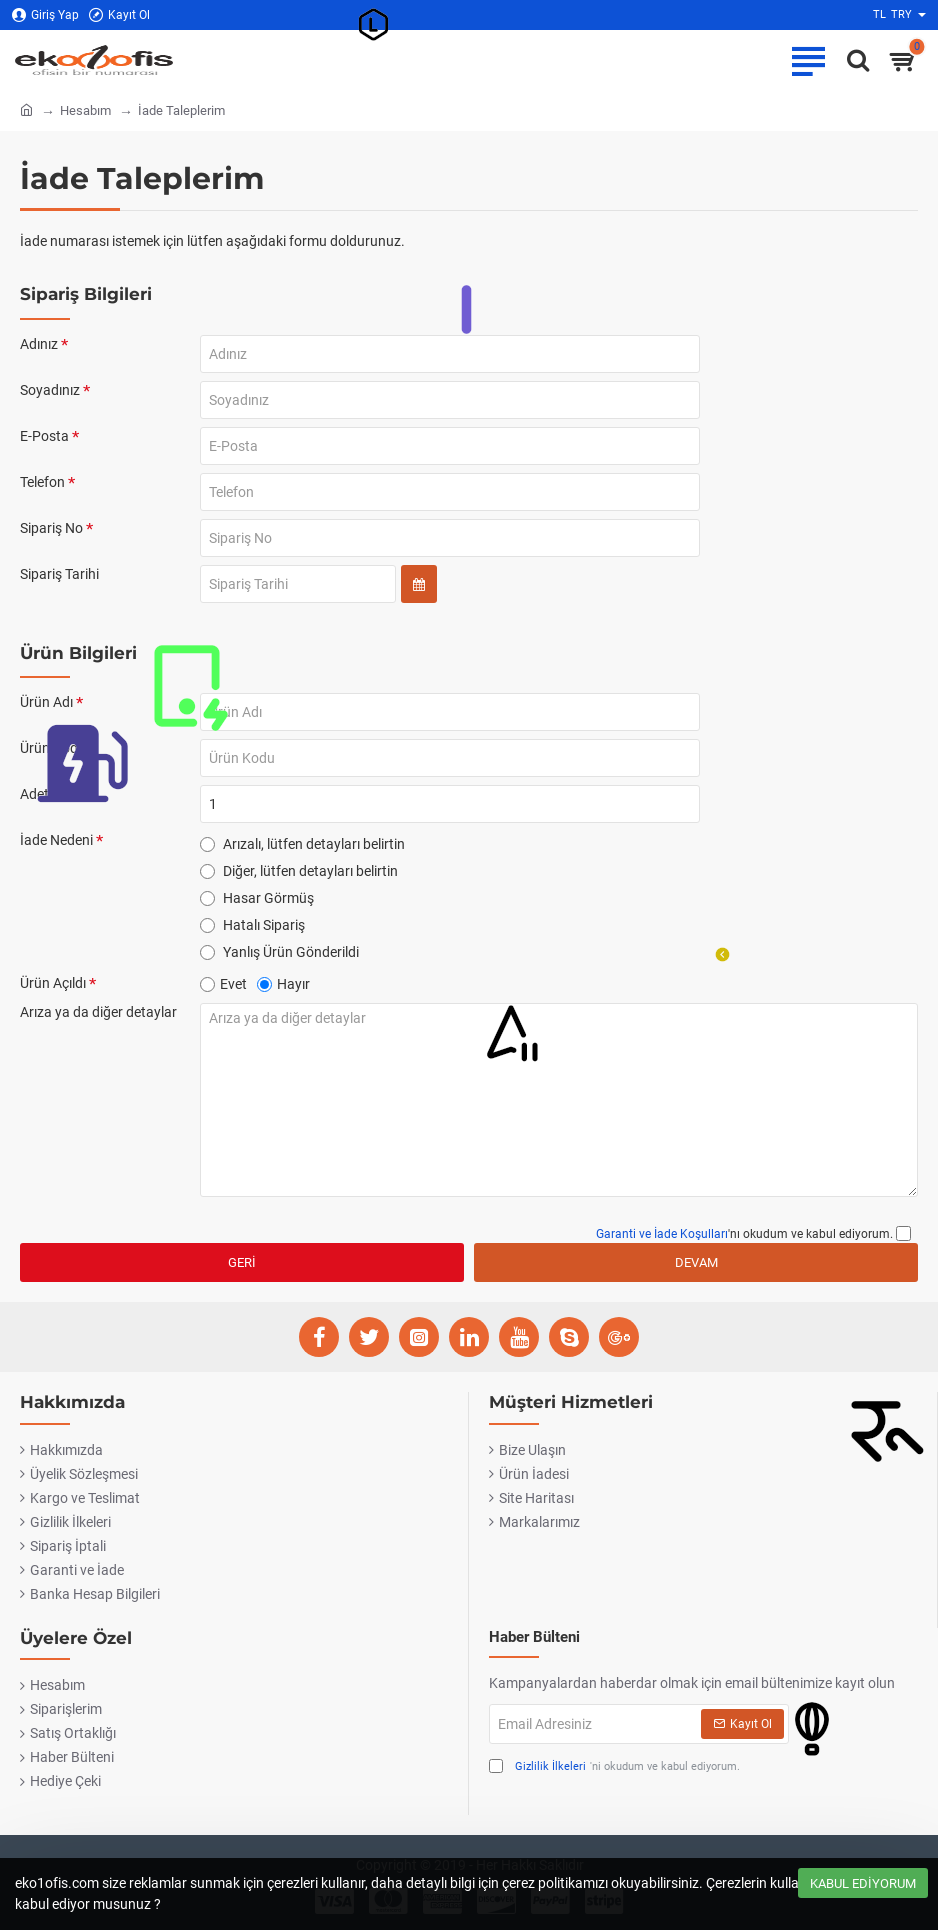  I want to click on access travel or adventure features, so click(812, 1729).